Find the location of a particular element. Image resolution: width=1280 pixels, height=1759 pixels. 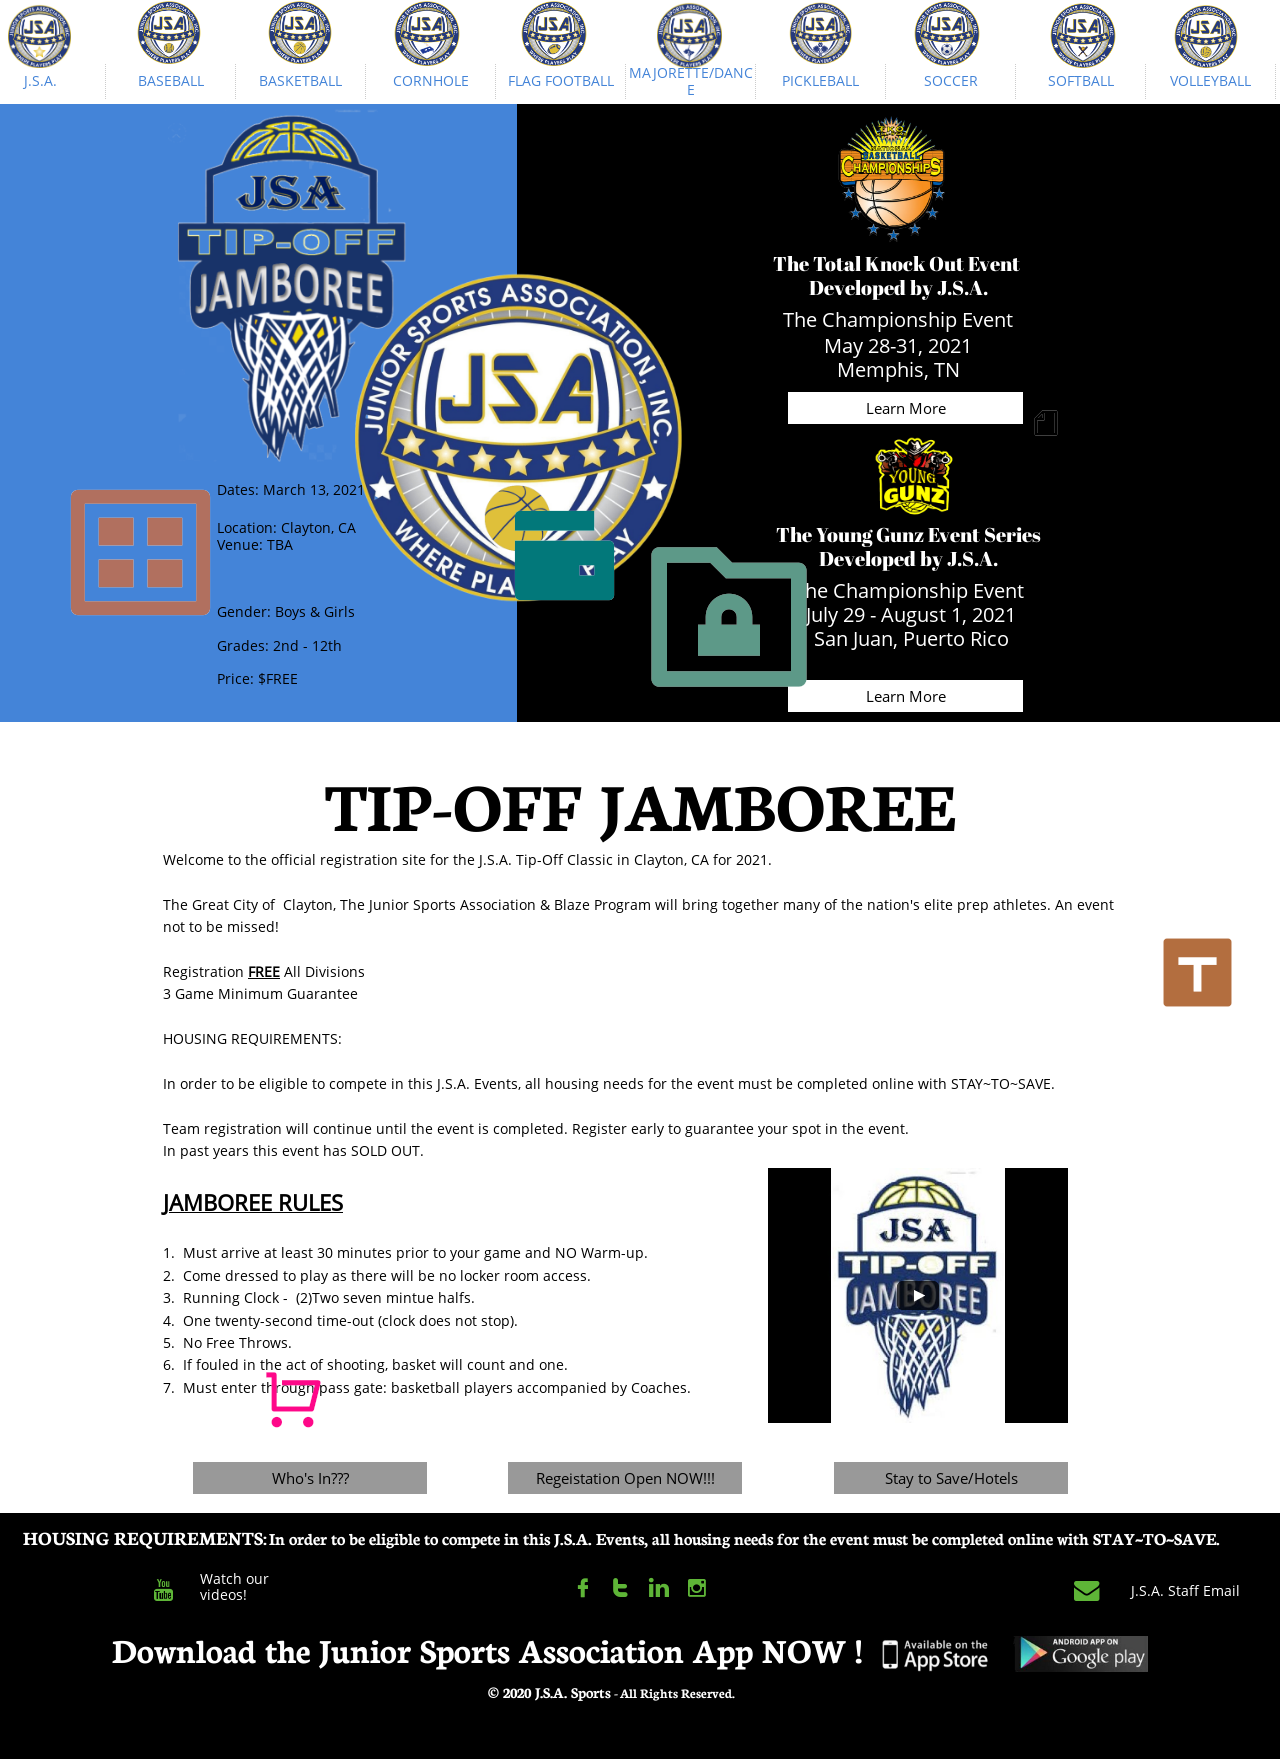

view or open a document is located at coordinates (1046, 423).